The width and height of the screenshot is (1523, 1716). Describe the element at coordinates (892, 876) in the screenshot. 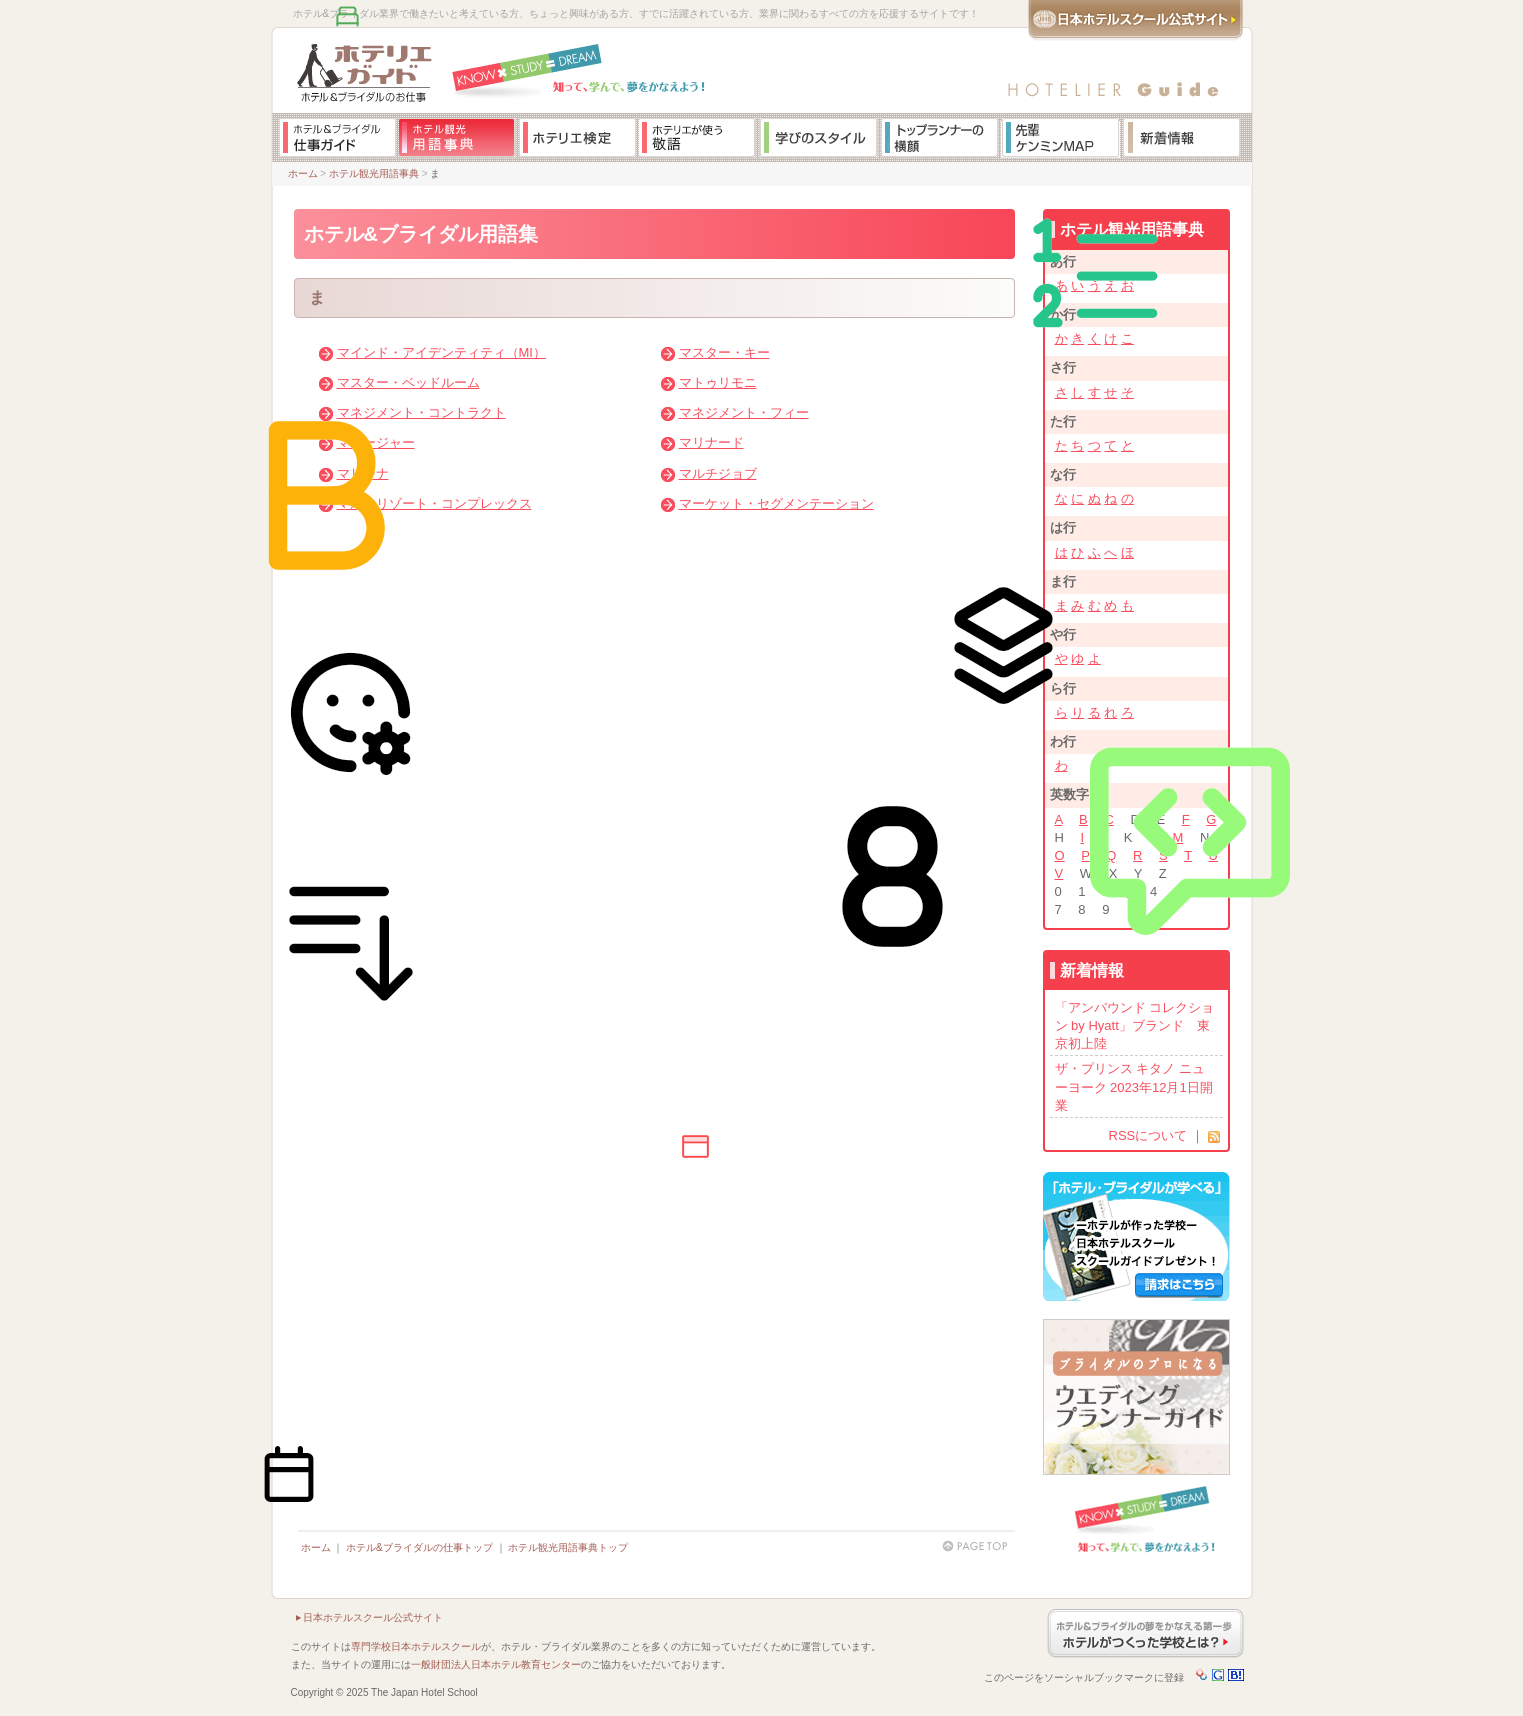

I see `displays the number 8 in a list or ranking` at that location.